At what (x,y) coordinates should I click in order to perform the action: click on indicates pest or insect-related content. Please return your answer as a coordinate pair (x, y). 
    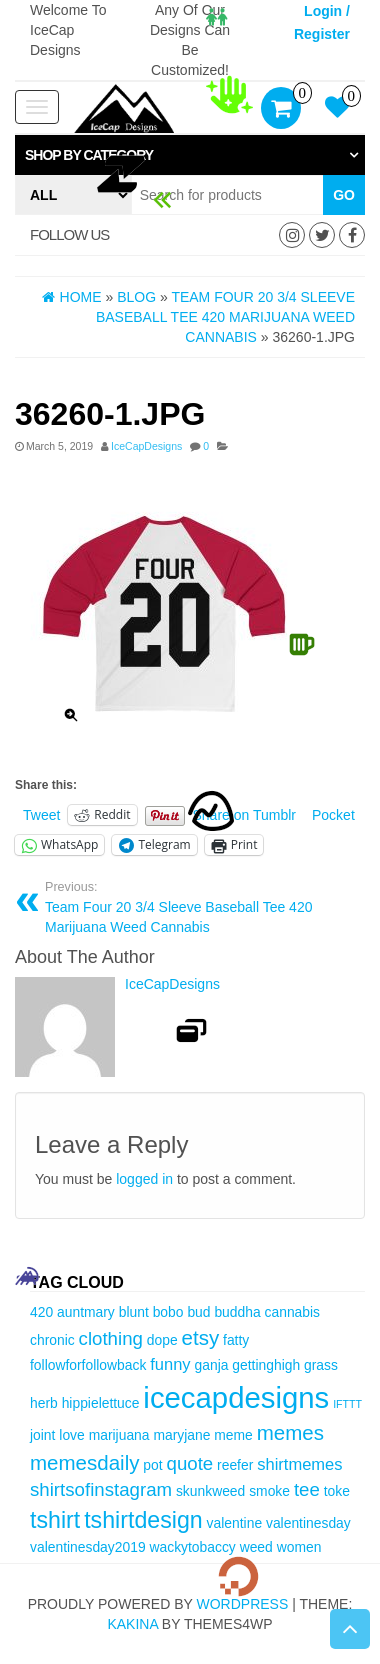
    Looking at the image, I should click on (27, 1276).